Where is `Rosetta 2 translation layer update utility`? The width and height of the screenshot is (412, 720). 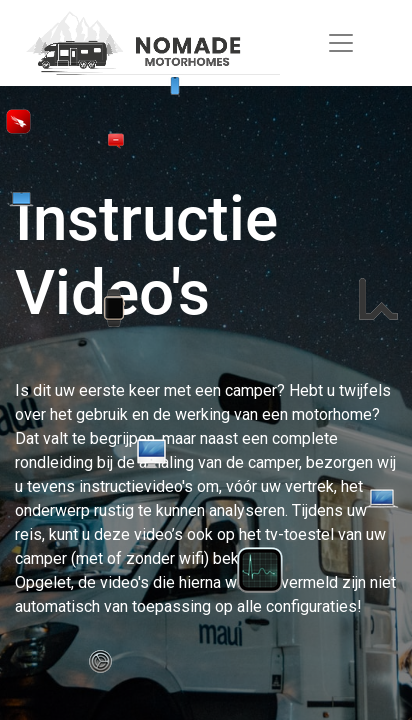
Rosetta 2 translation layer update utility is located at coordinates (100, 661).